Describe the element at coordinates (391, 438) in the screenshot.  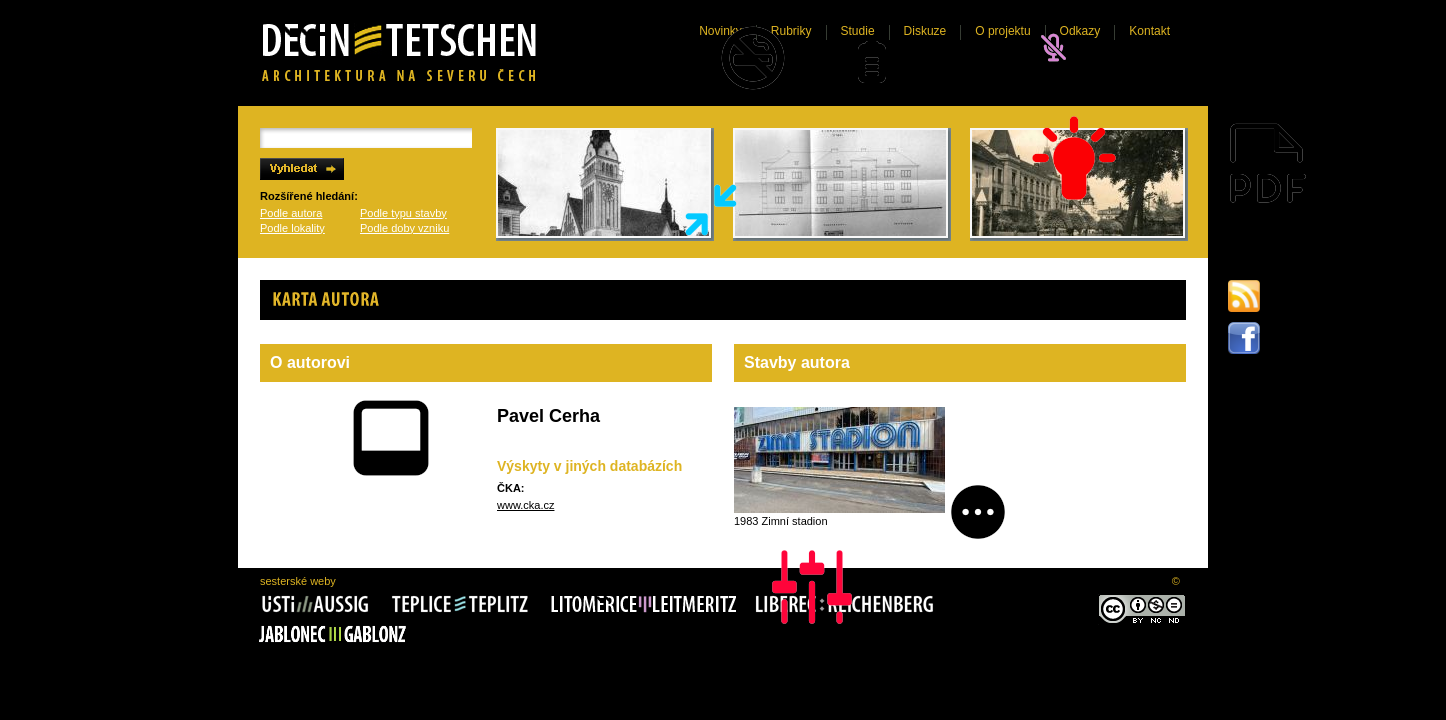
I see `toggle bottom navigation bar visibility` at that location.